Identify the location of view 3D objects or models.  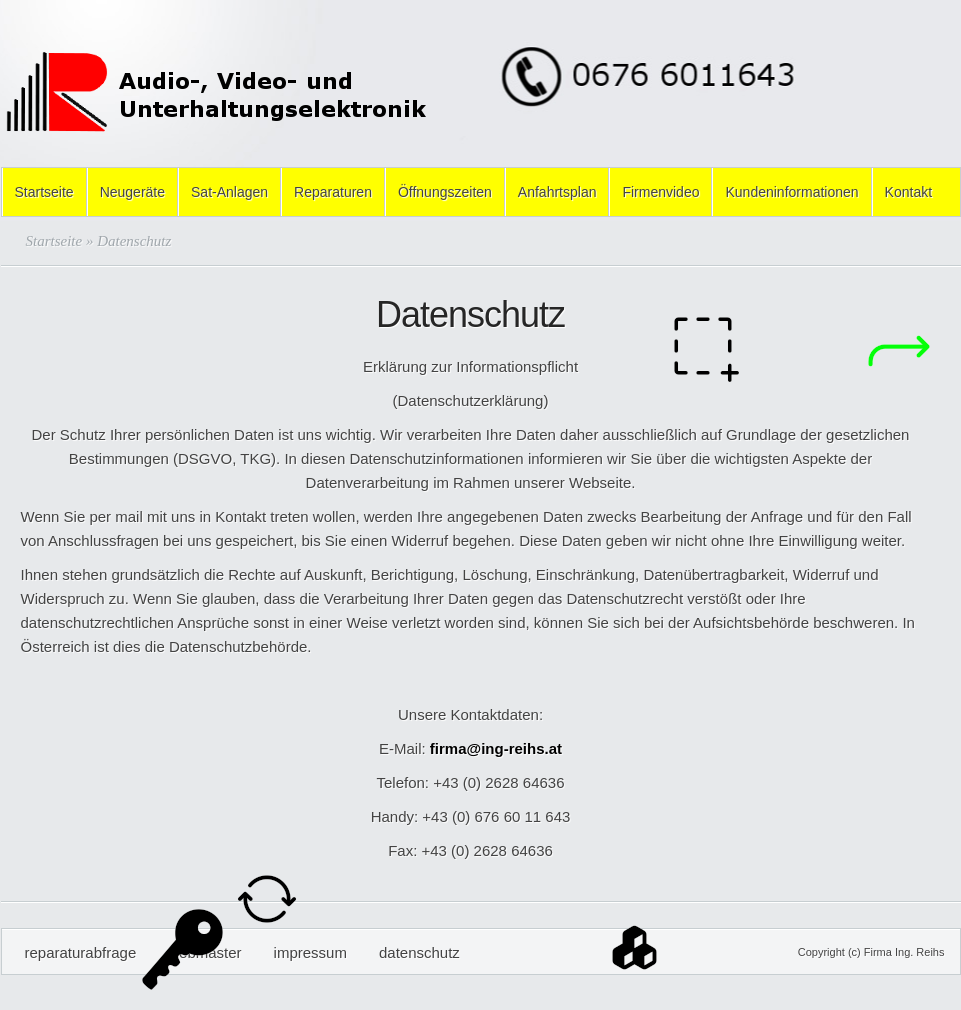
(634, 948).